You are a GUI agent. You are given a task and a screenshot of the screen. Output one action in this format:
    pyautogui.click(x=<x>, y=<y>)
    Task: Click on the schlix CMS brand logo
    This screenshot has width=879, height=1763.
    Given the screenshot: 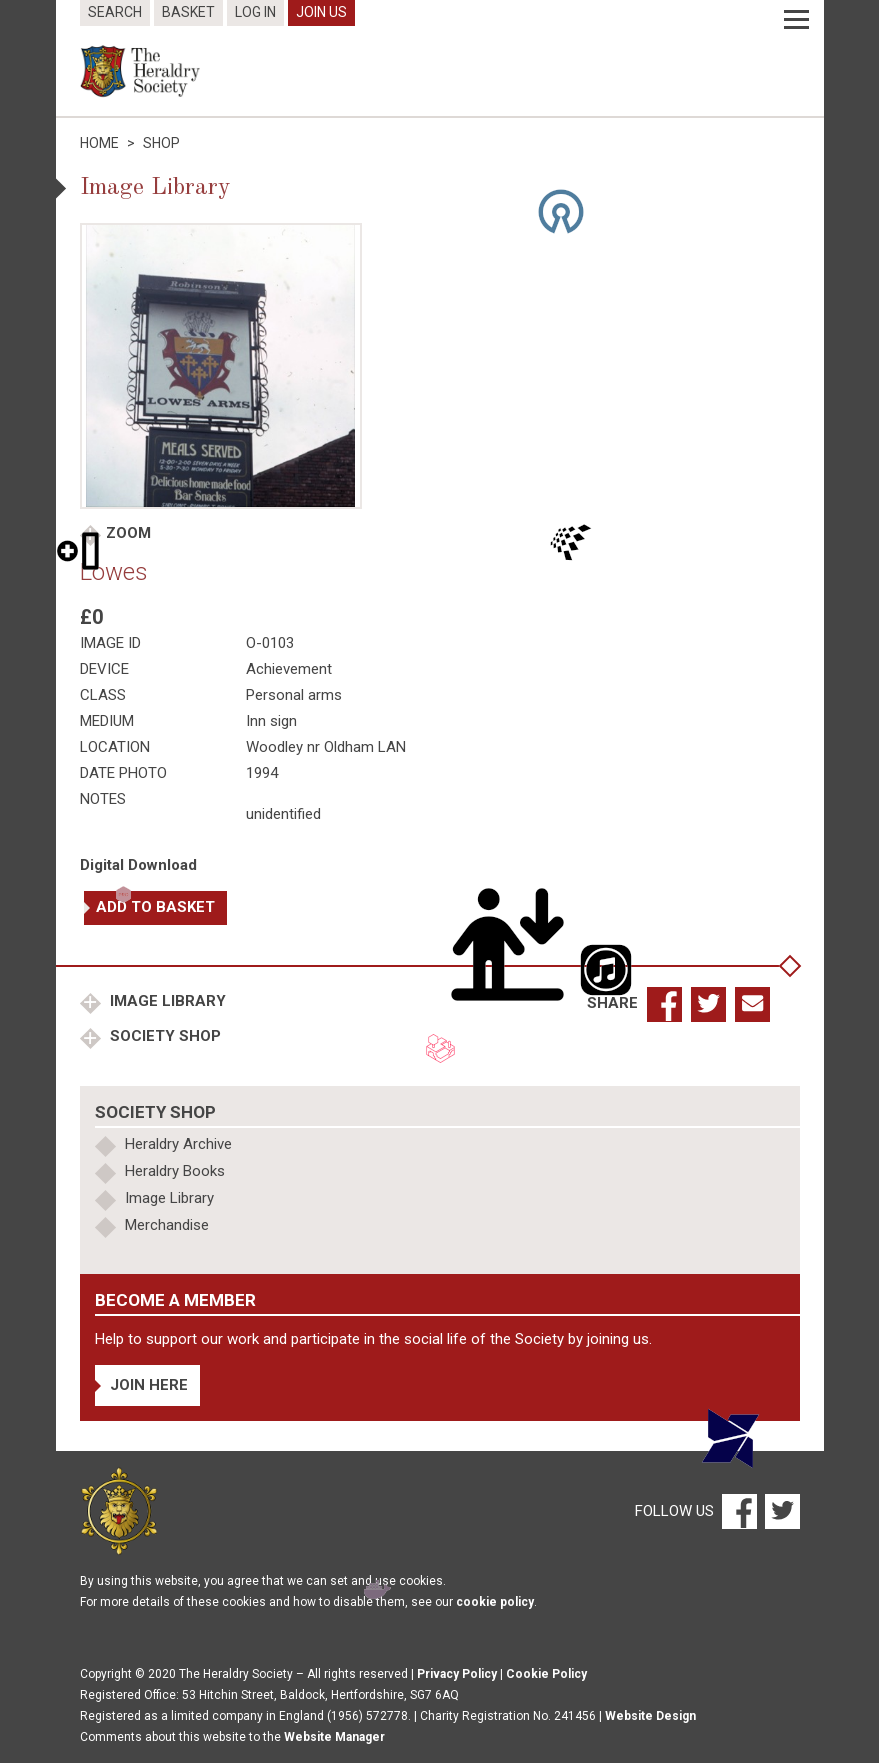 What is the action you would take?
    pyautogui.click(x=571, y=541)
    